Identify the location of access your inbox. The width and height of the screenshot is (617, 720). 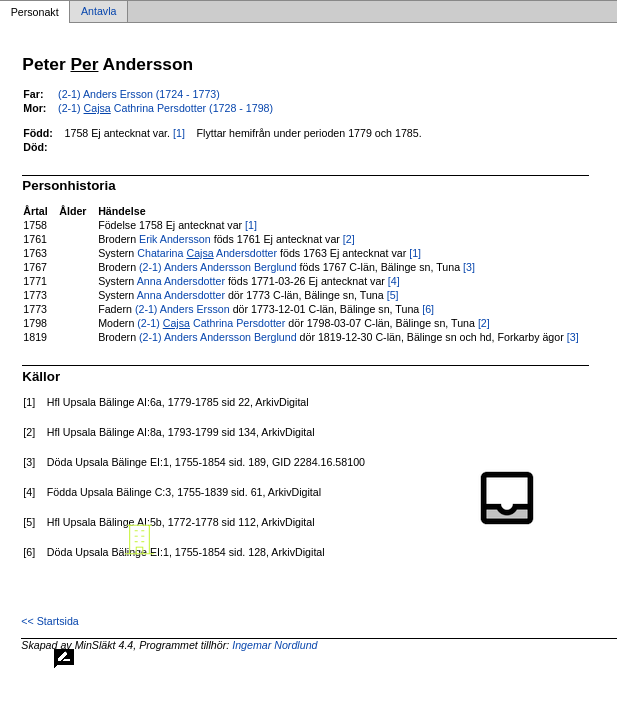
(507, 498).